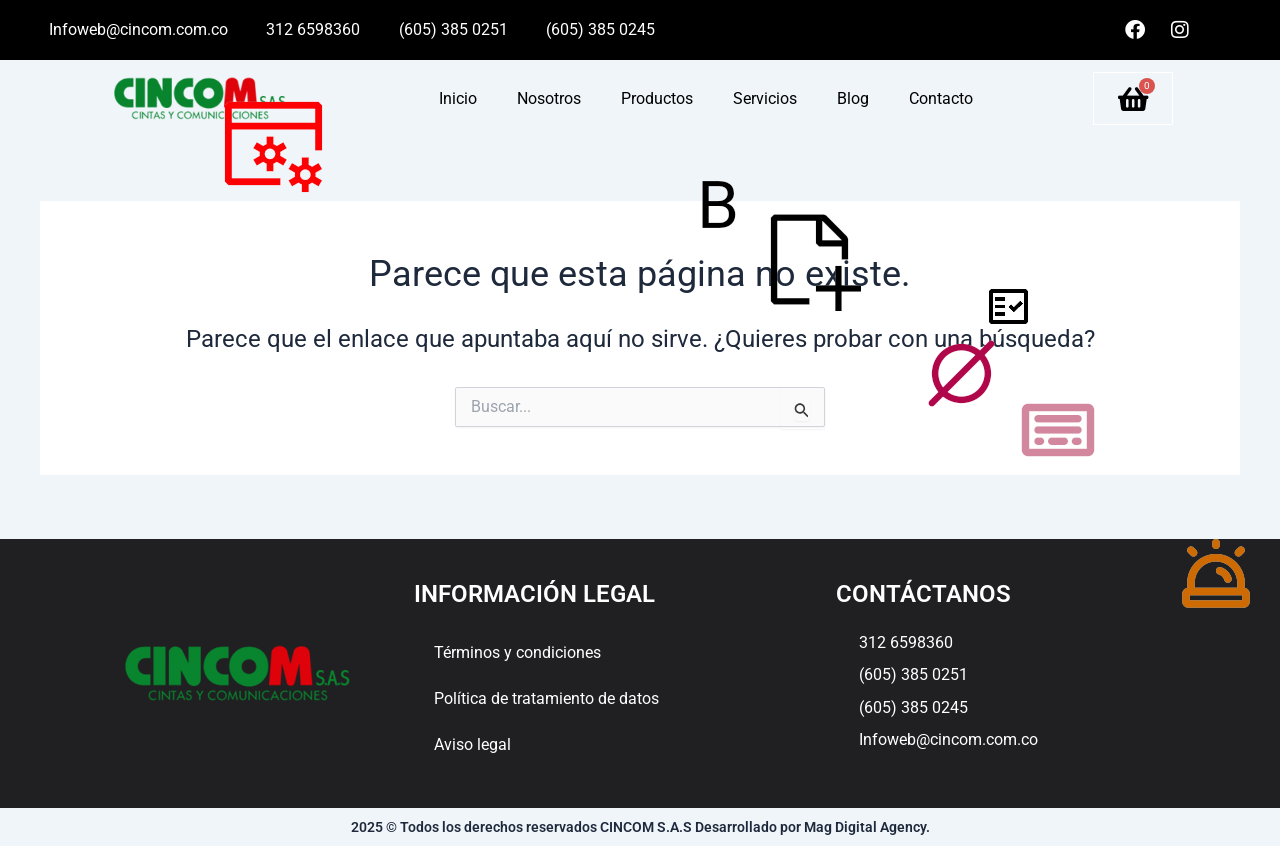 The width and height of the screenshot is (1280, 846). I want to click on open the on-screen keyboard, so click(1058, 430).